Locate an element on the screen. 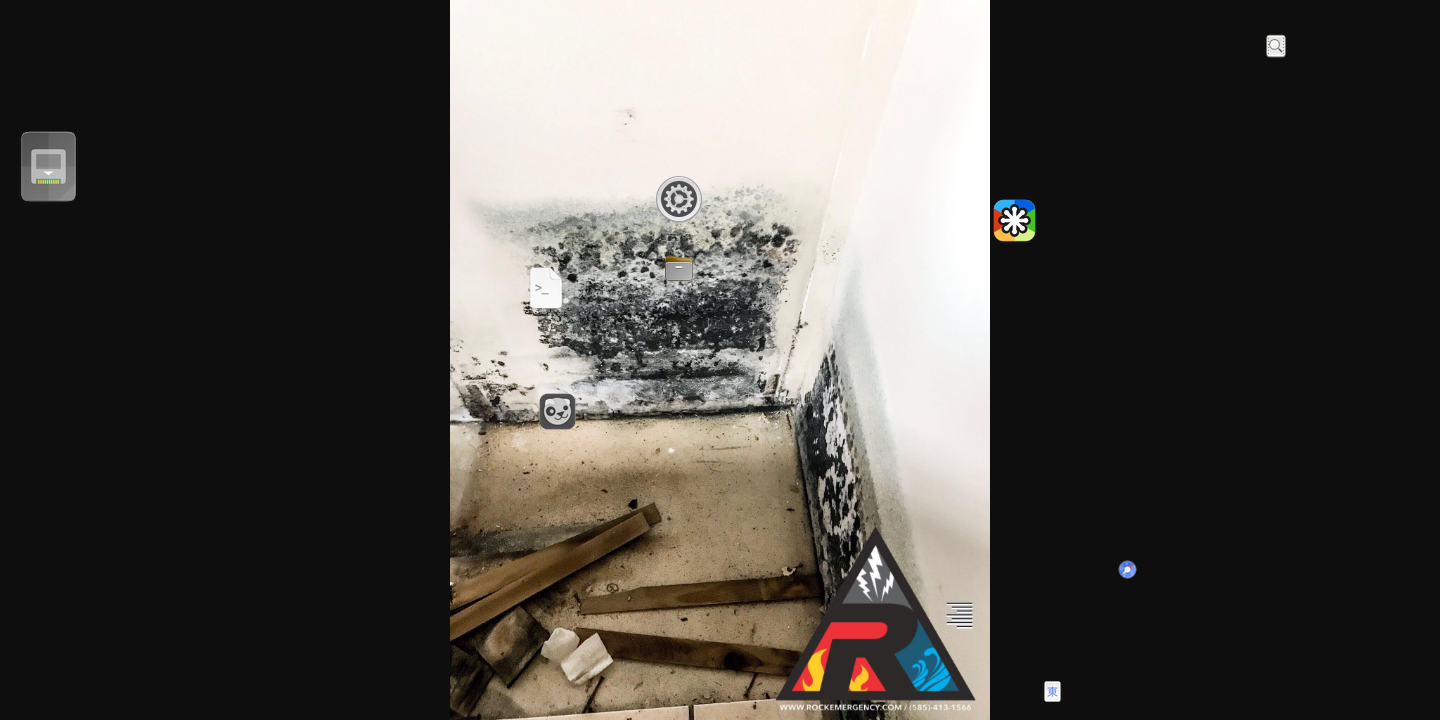  open the web browser app is located at coordinates (1127, 569).